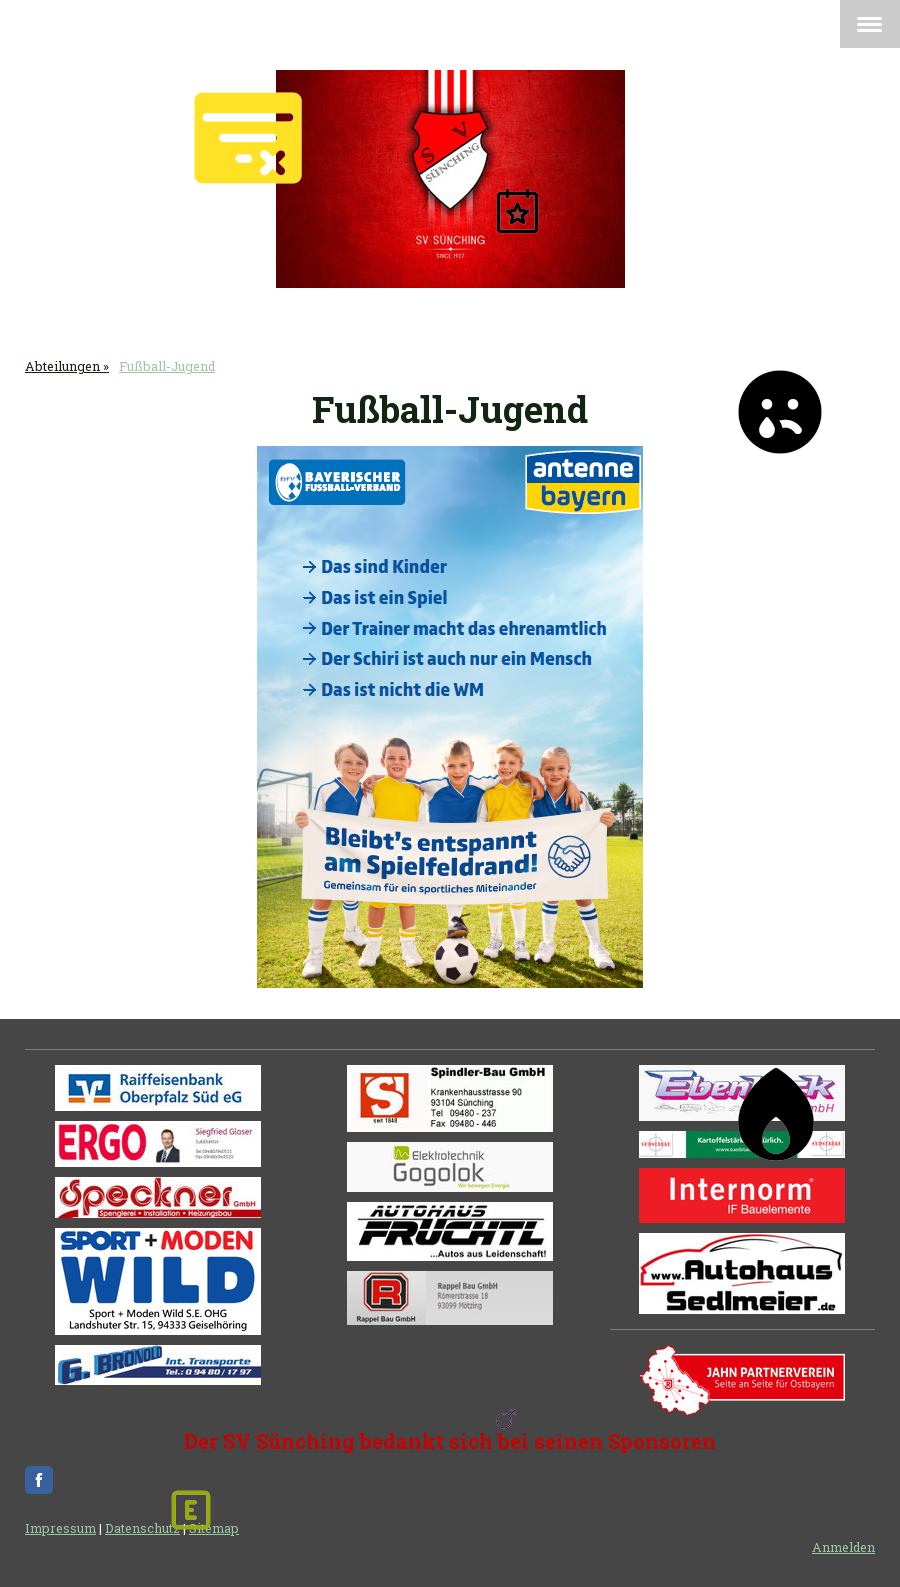 This screenshot has height=1587, width=900. What do you see at coordinates (191, 1510) in the screenshot?
I see `indicates an "E" rating or classification` at bounding box center [191, 1510].